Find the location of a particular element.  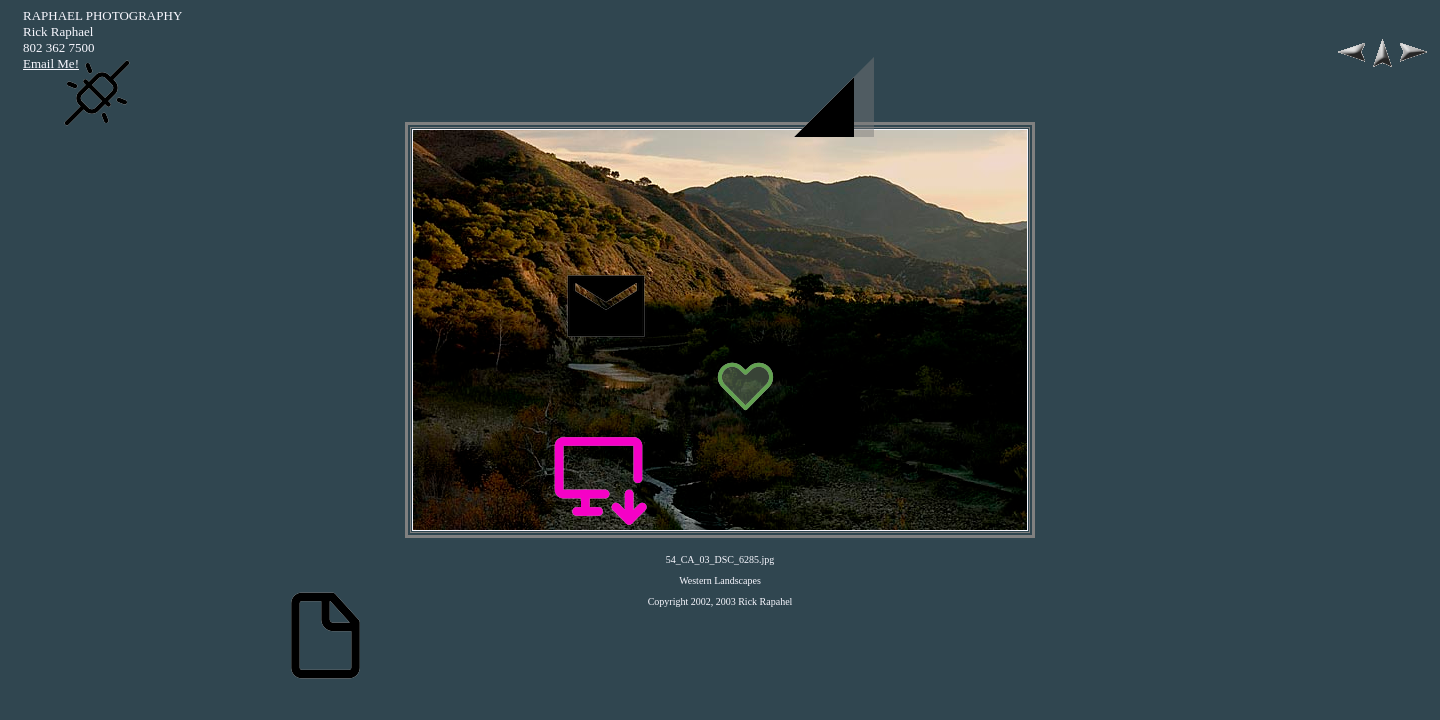

indicates an active connection or paired devices is located at coordinates (97, 93).